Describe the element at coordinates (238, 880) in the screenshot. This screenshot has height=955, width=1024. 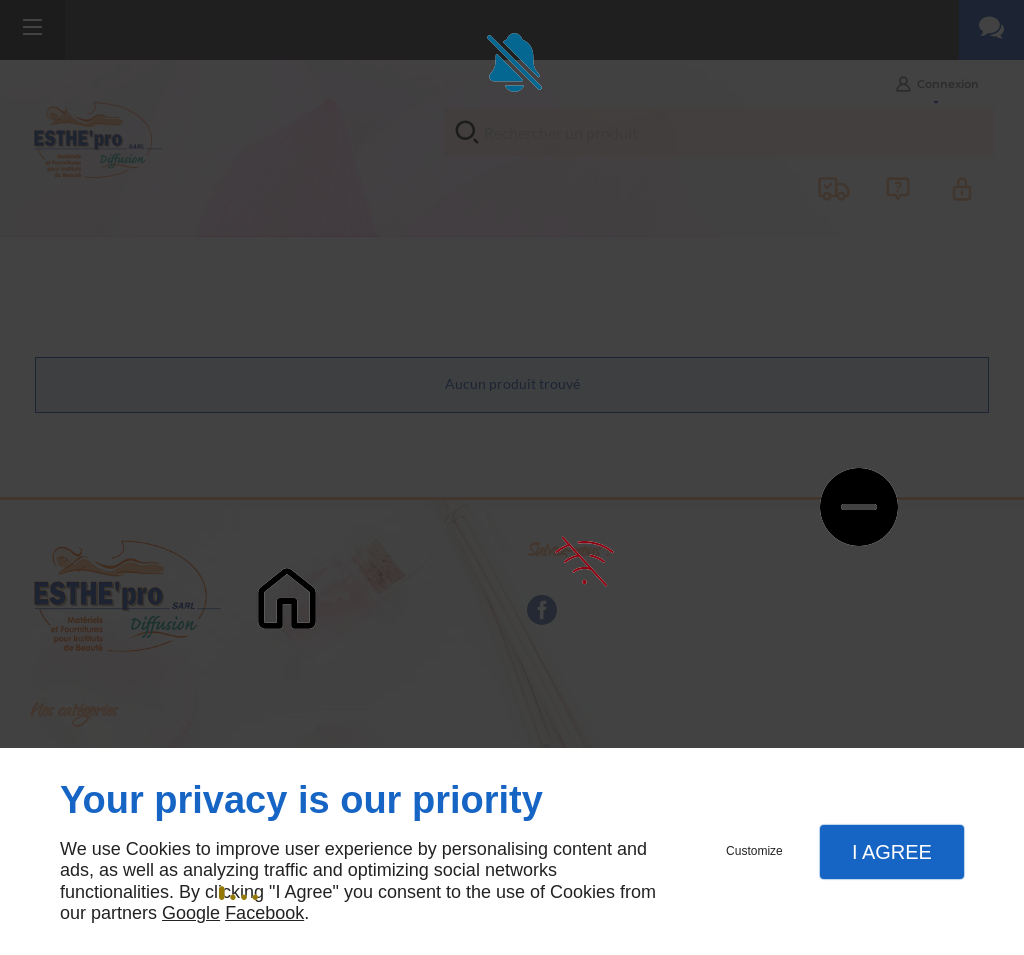
I see `indicates weak signal strength` at that location.